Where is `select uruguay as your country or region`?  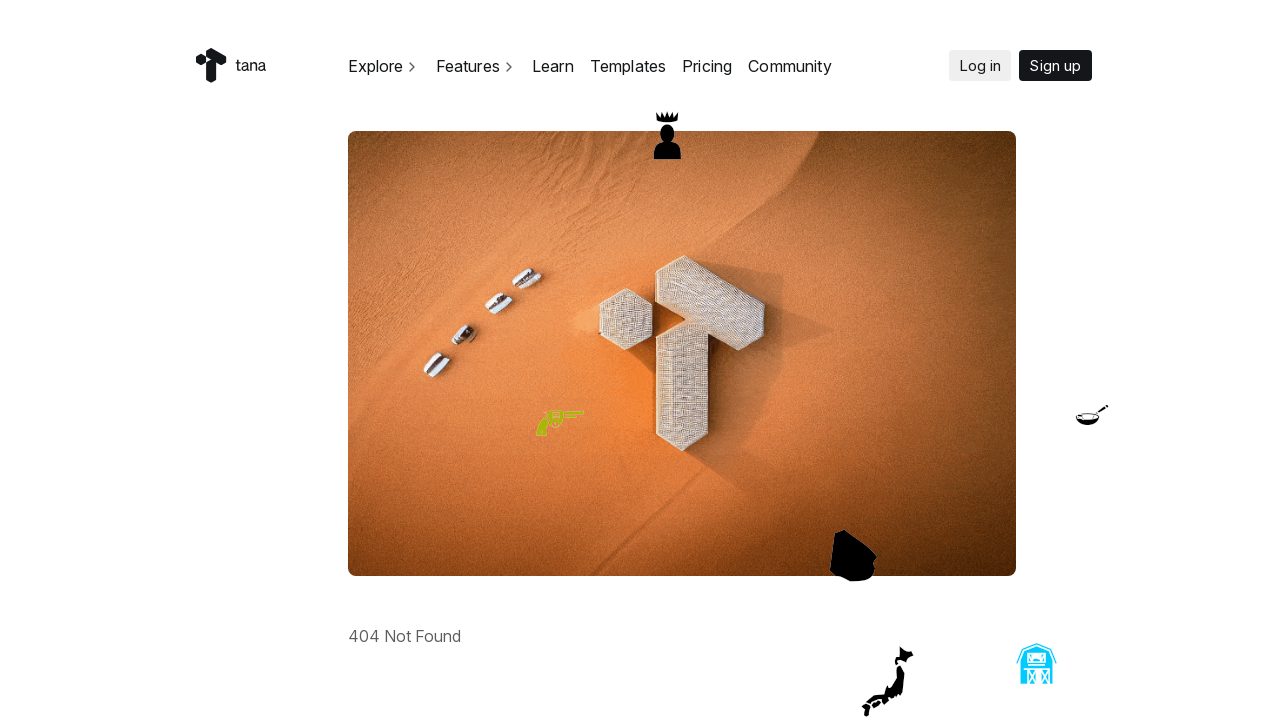
select uruguay as your country or region is located at coordinates (853, 555).